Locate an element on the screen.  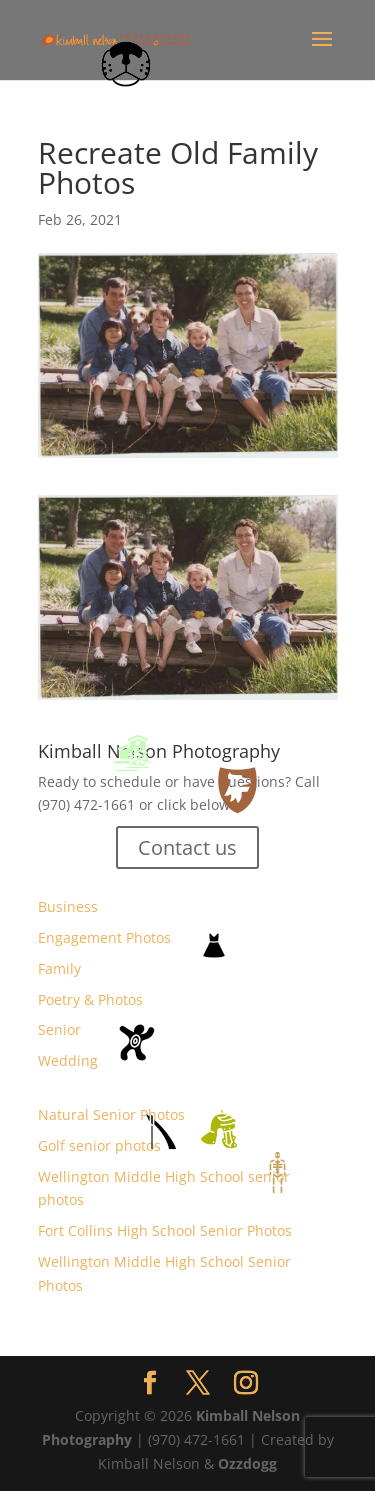
browse dresses or women's clothing is located at coordinates (214, 945).